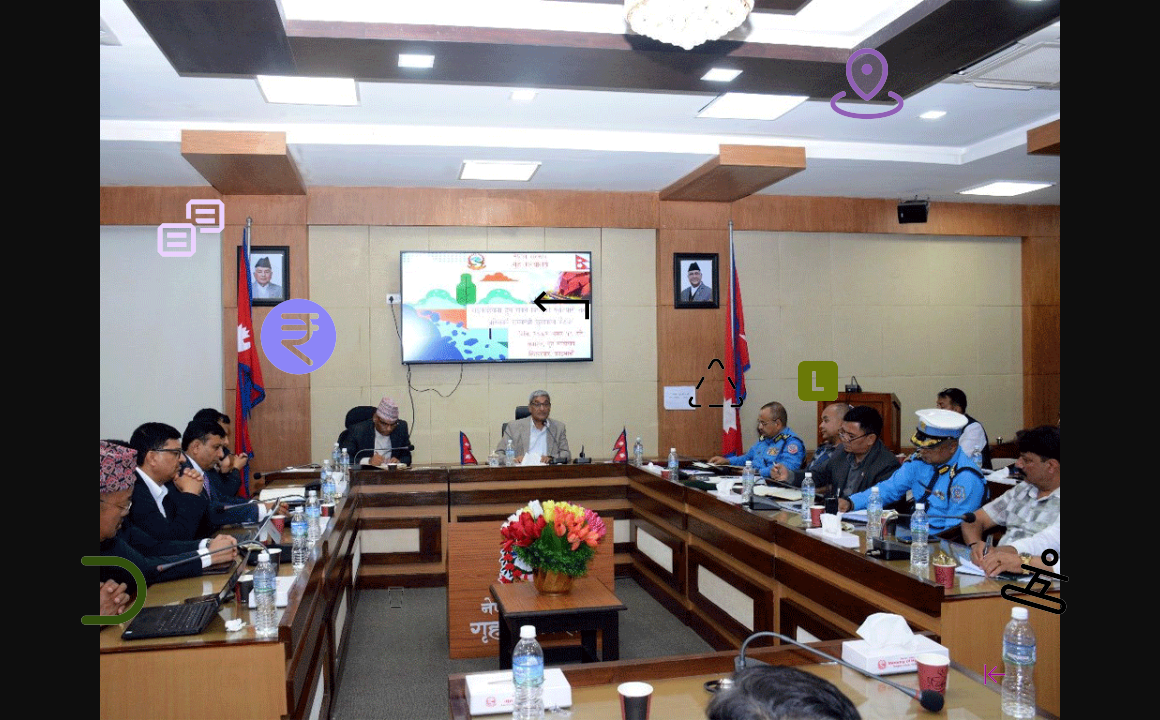 The height and width of the screenshot is (720, 1160). Describe the element at coordinates (396, 597) in the screenshot. I see `view nearby bars or pubs` at that location.